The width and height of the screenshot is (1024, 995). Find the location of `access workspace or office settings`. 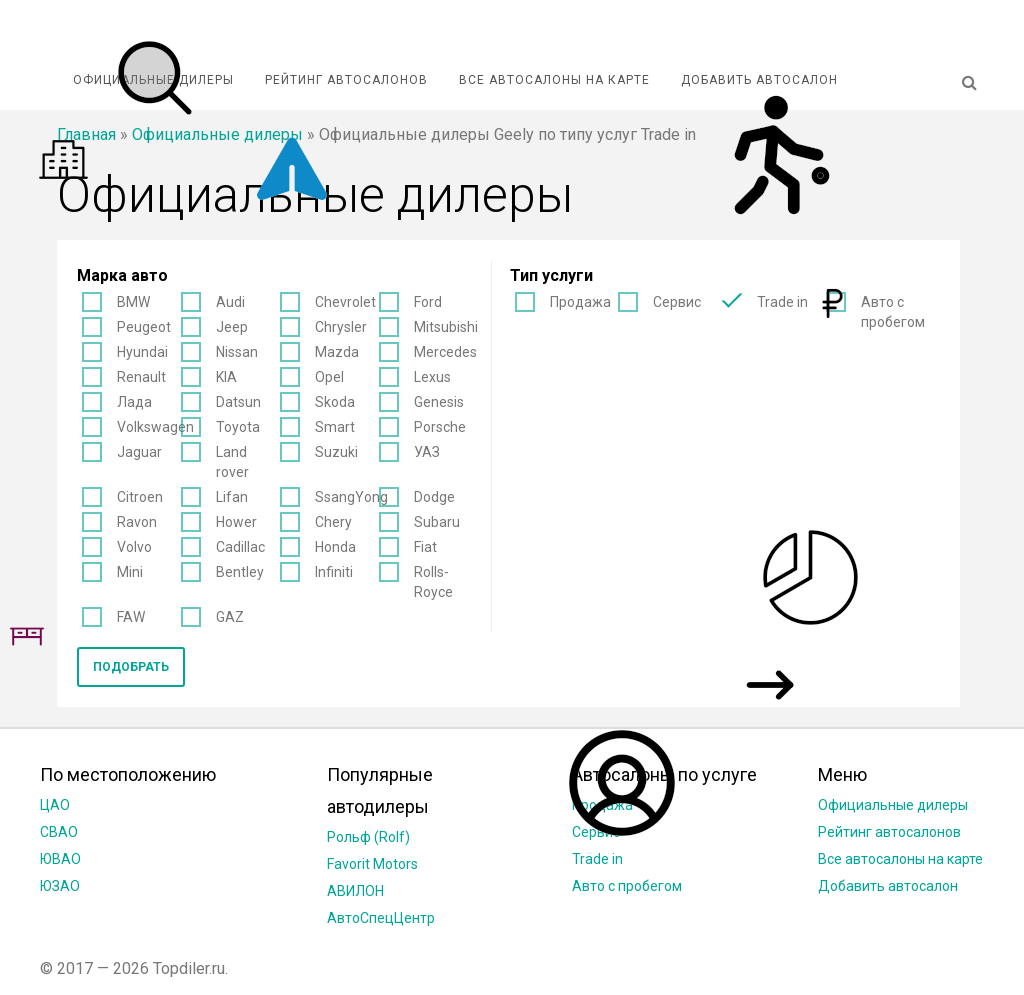

access workspace or office settings is located at coordinates (27, 636).